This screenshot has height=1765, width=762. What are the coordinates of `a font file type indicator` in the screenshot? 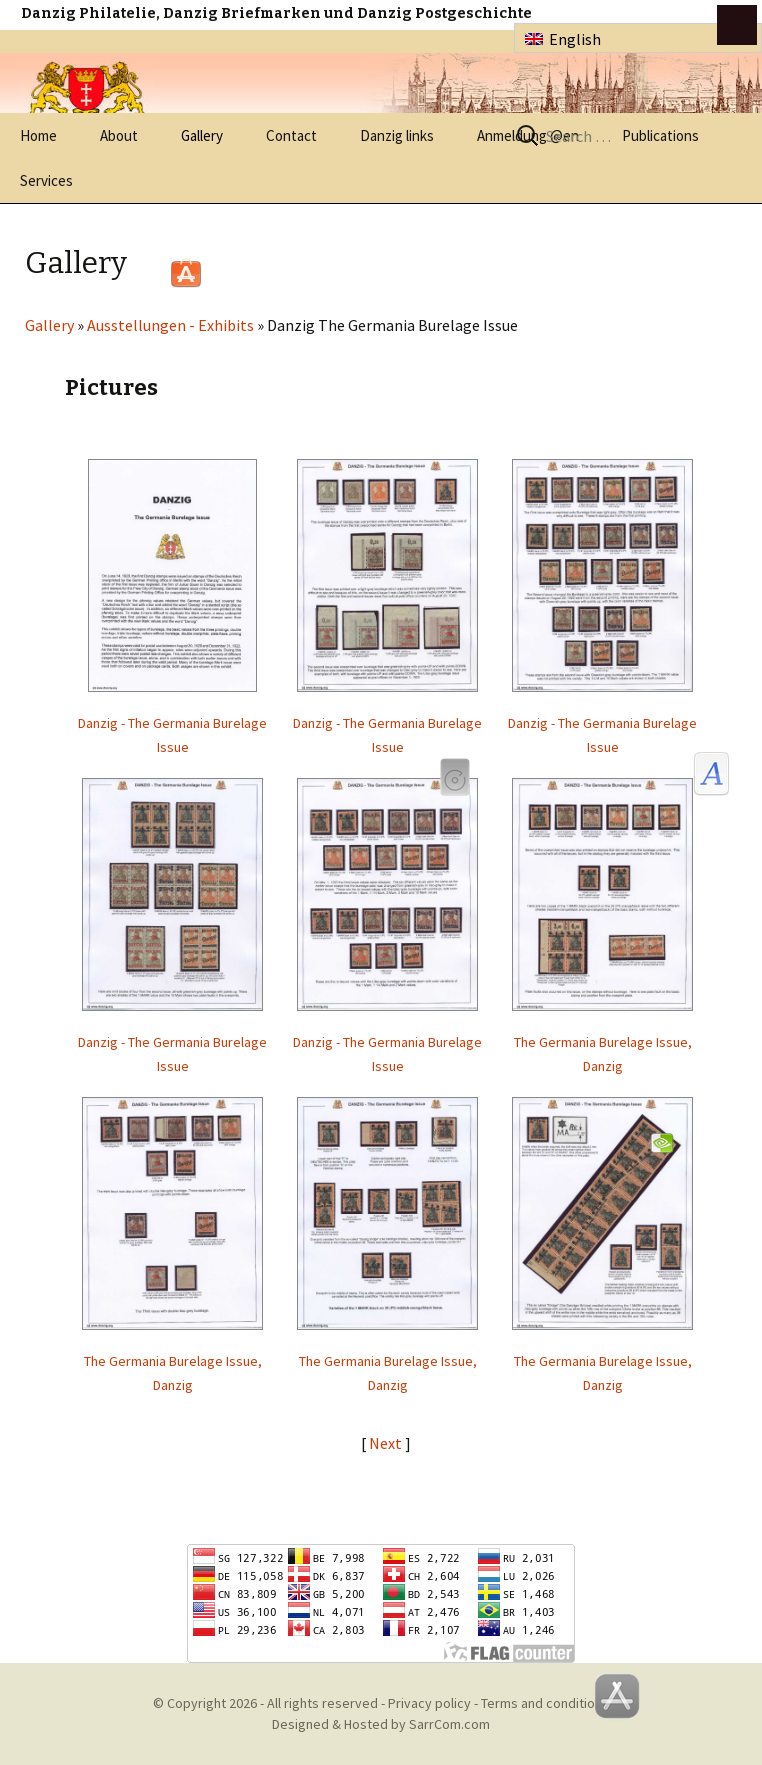 It's located at (711, 773).